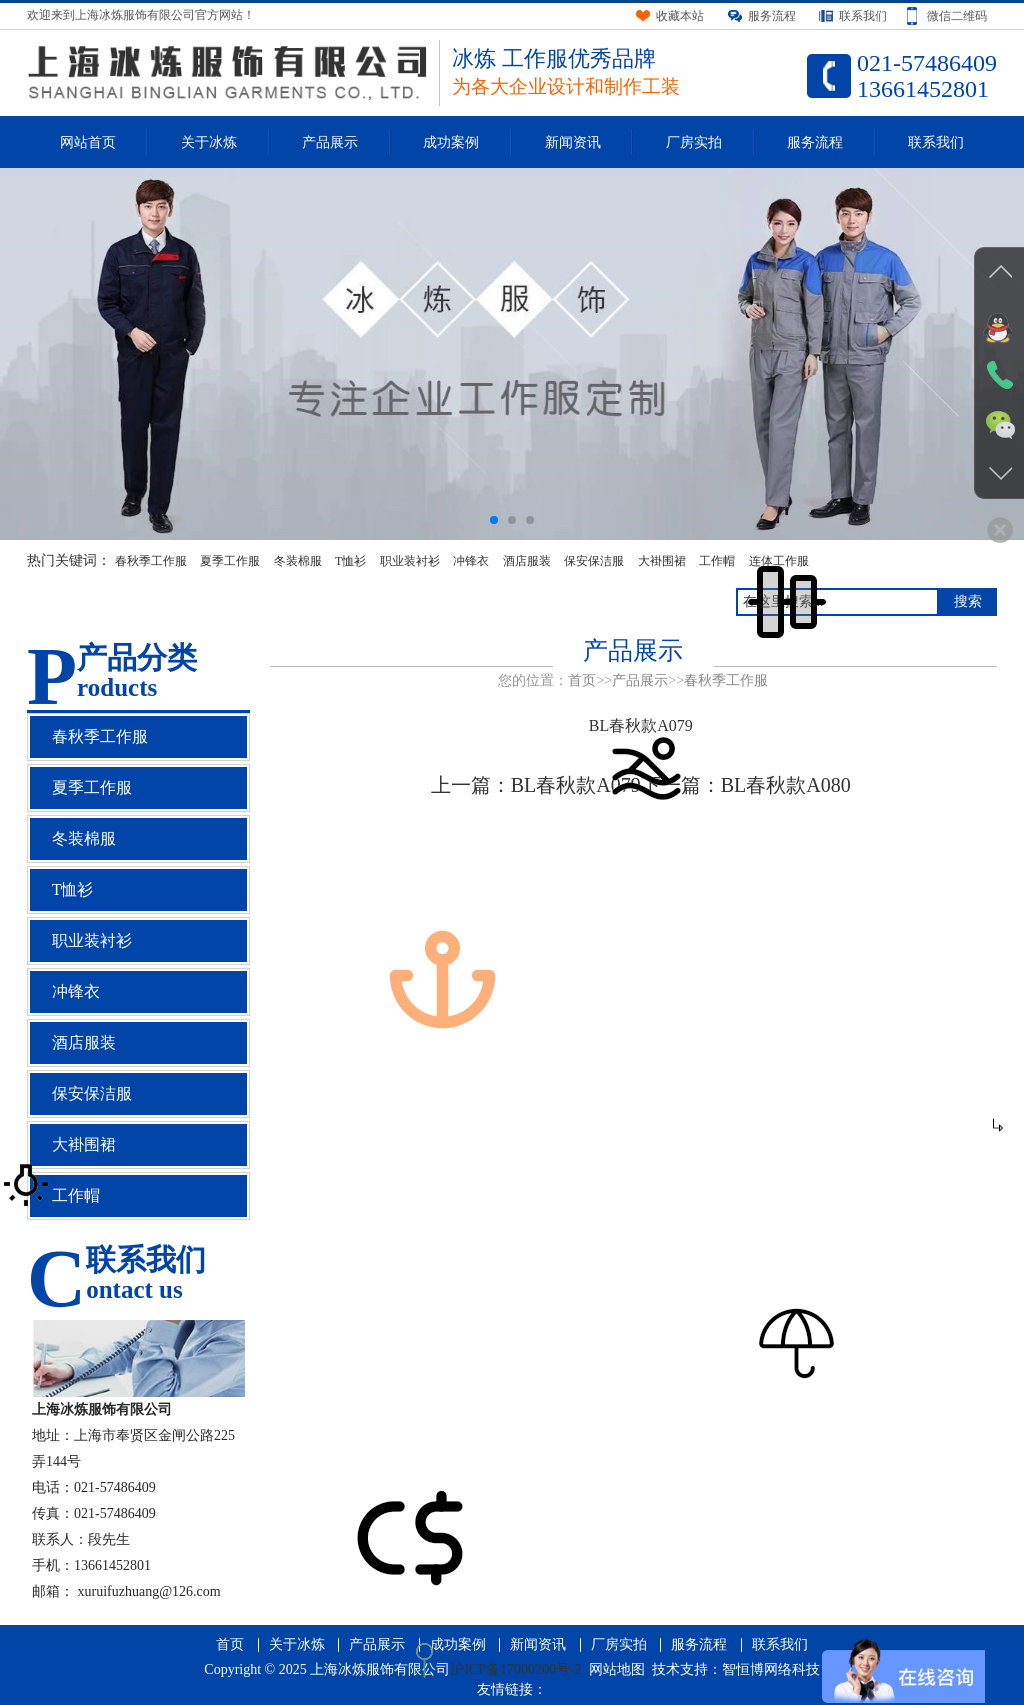 The image size is (1024, 1705). Describe the element at coordinates (424, 1660) in the screenshot. I see `mark a location on a map` at that location.